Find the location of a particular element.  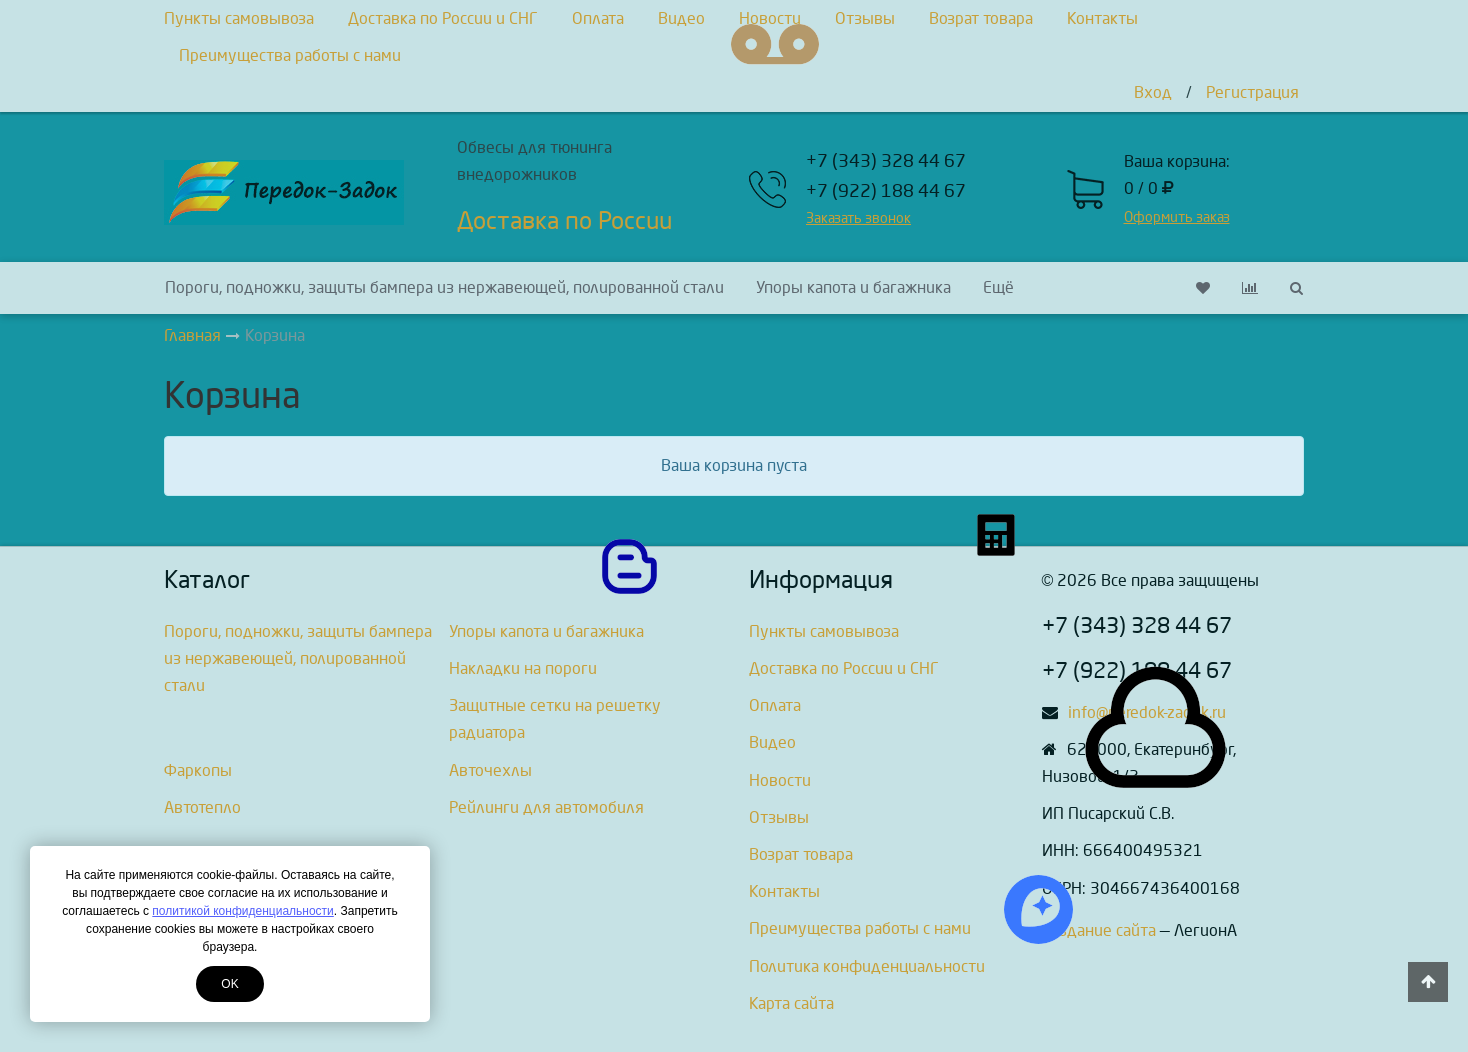

open Blogger app is located at coordinates (629, 566).